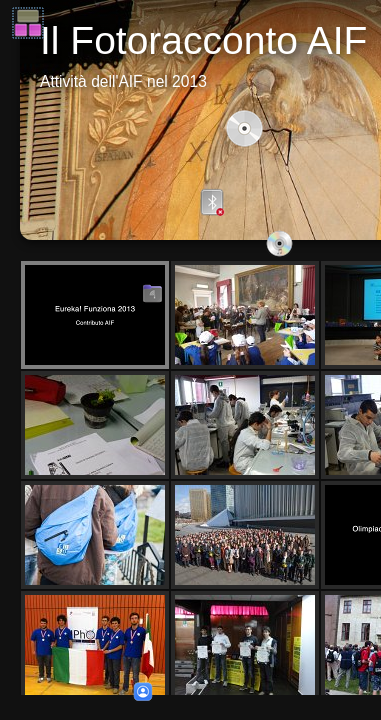 This screenshot has width=381, height=720. What do you see at coordinates (28, 23) in the screenshot?
I see `select all items in the current view` at bounding box center [28, 23].